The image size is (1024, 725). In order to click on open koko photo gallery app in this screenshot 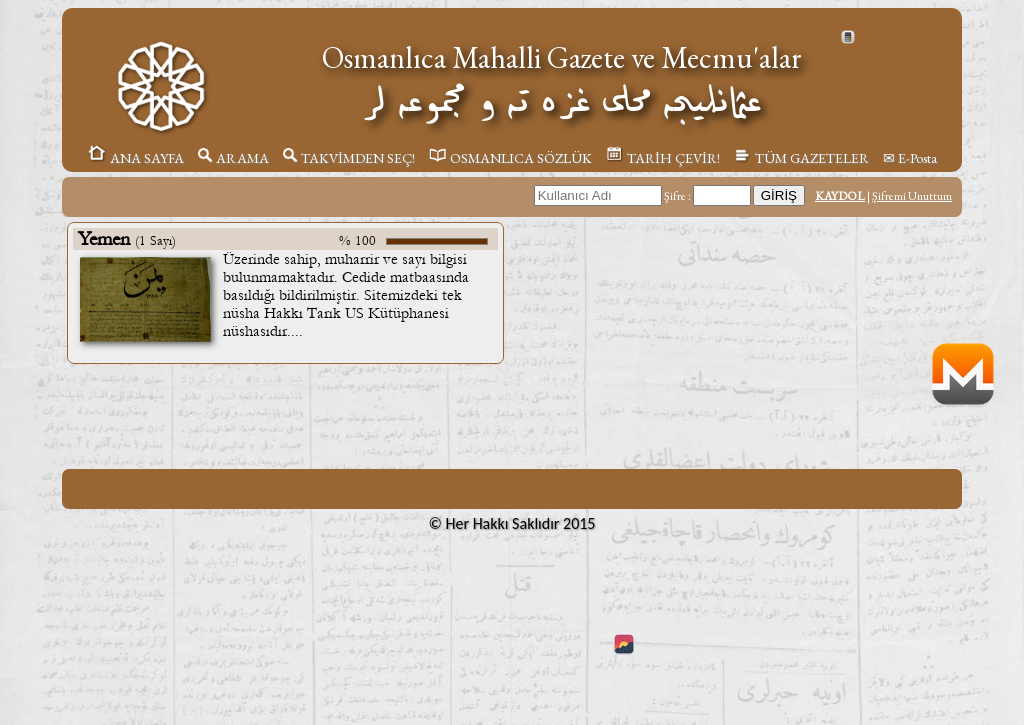, I will do `click(624, 644)`.